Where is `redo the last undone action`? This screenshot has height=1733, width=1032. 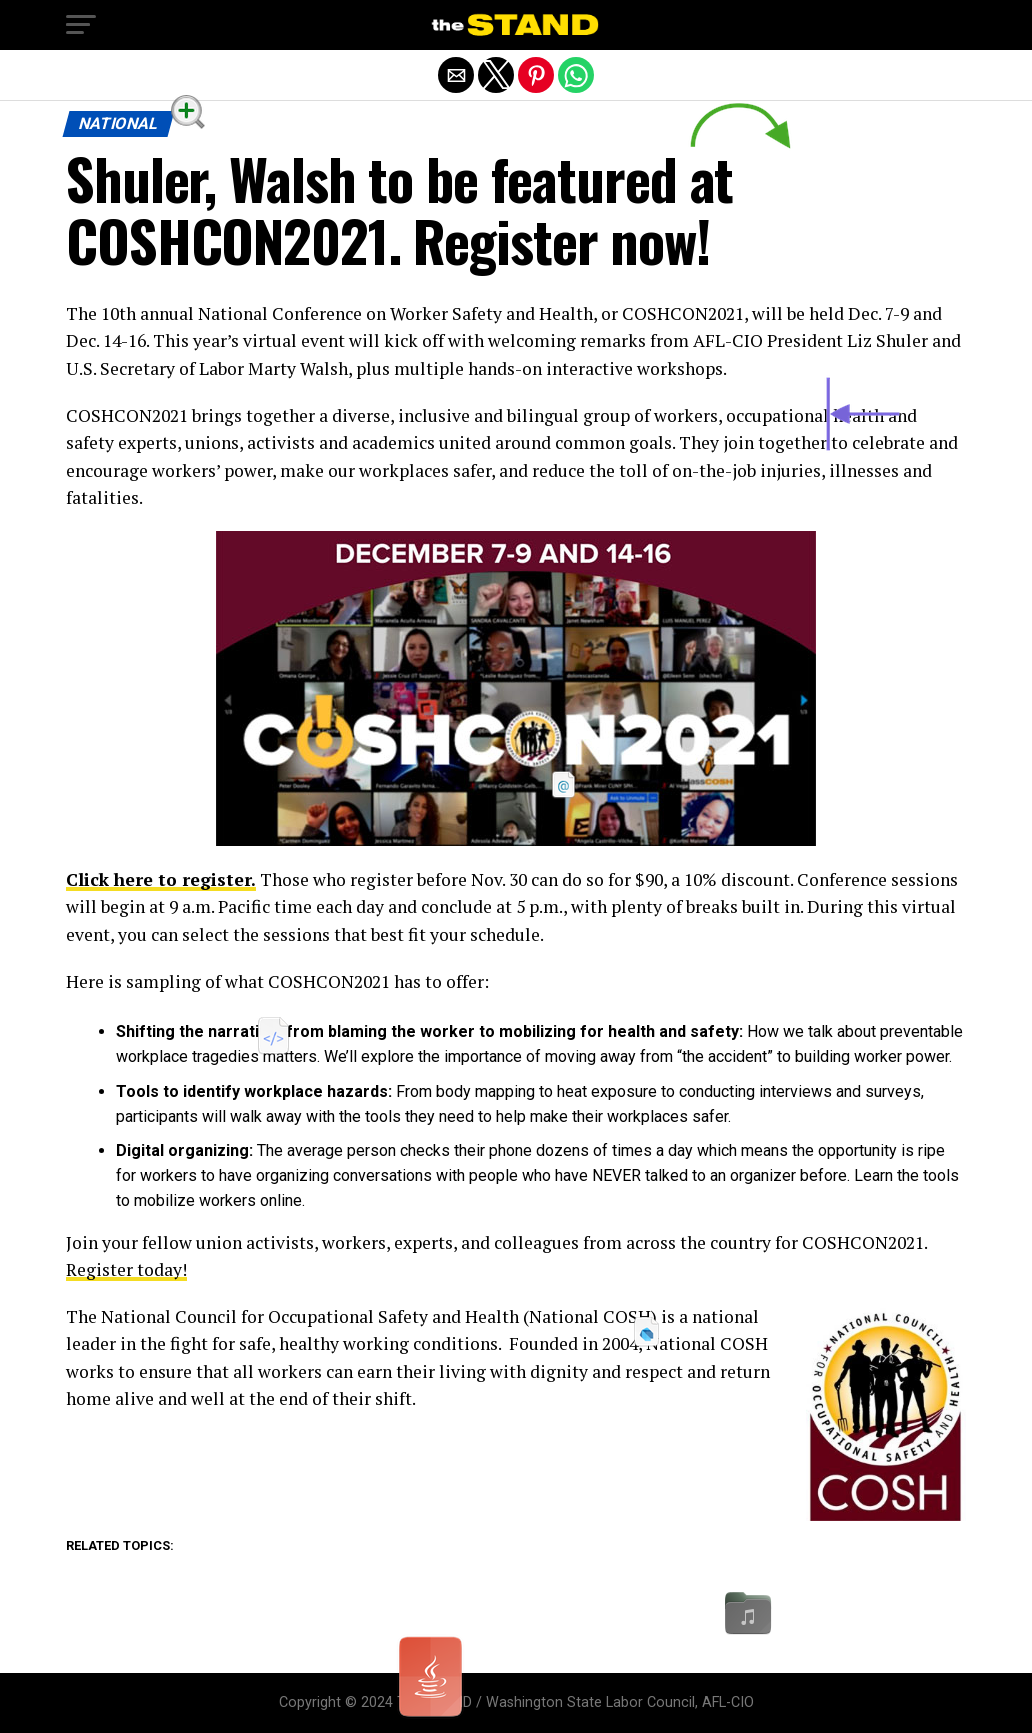 redo the last undone action is located at coordinates (741, 125).